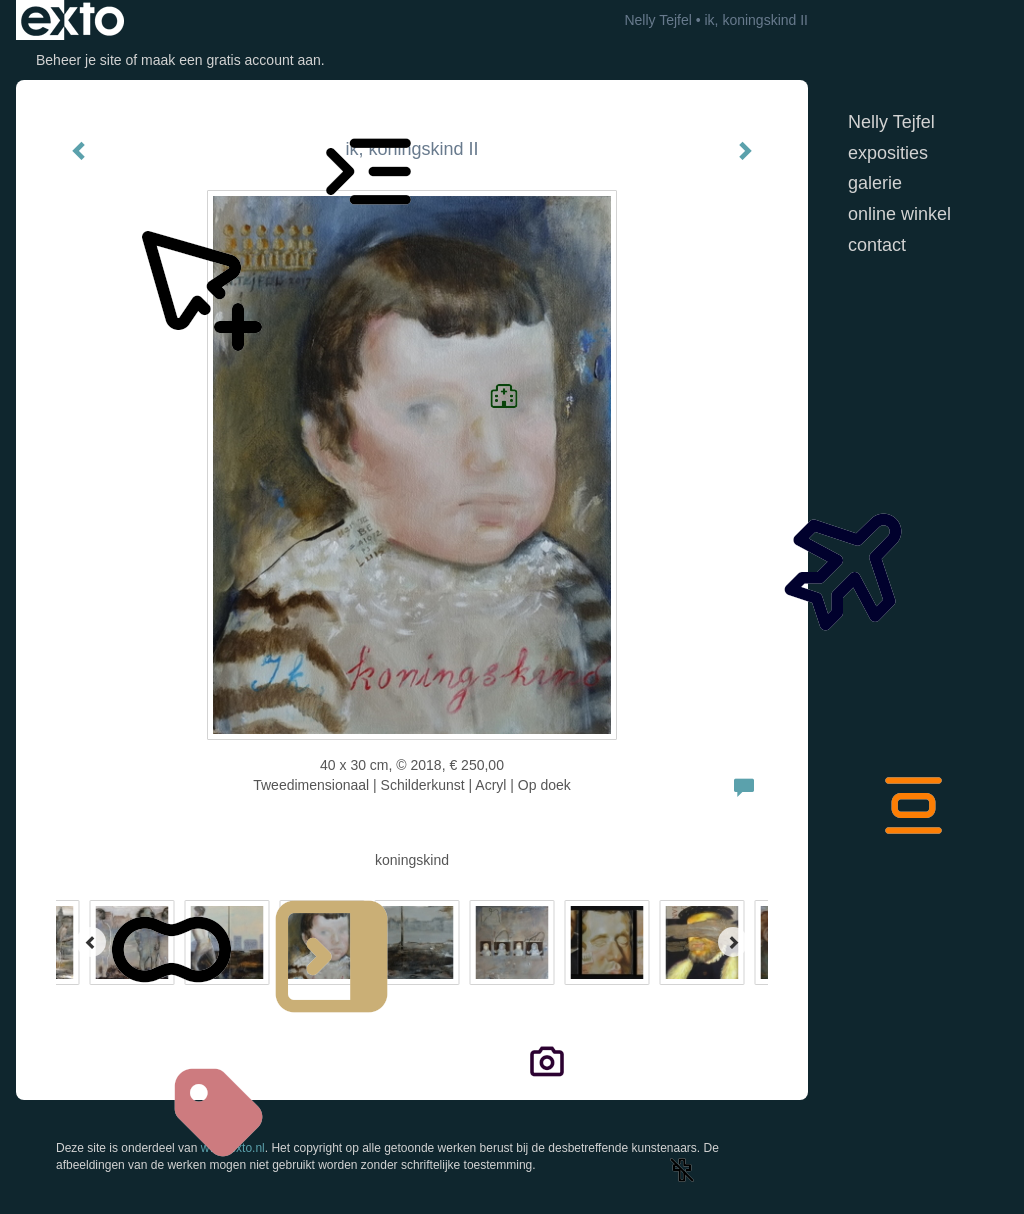 This screenshot has height=1214, width=1024. What do you see at coordinates (682, 1170) in the screenshot?
I see `medical or health features disabled` at bounding box center [682, 1170].